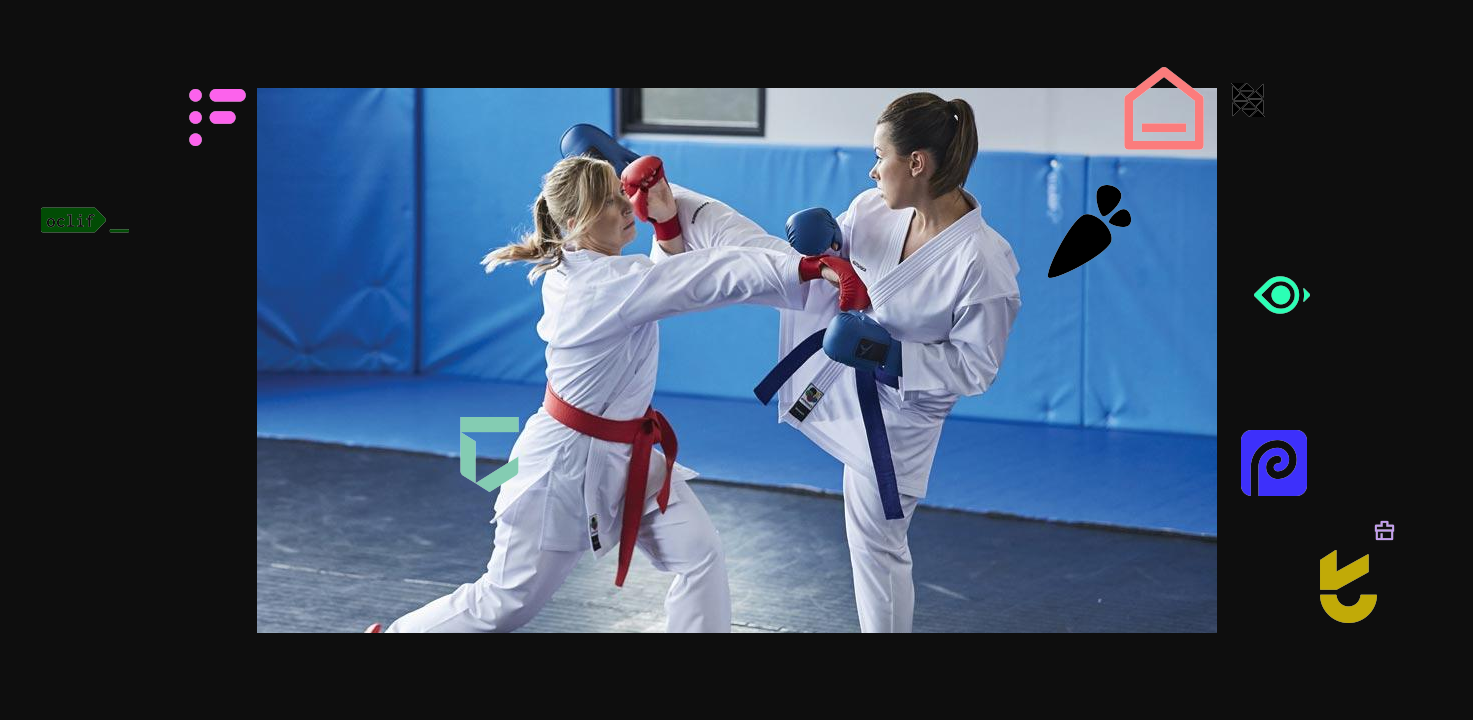  Describe the element at coordinates (1384, 530) in the screenshot. I see `access brush or painting tools` at that location.